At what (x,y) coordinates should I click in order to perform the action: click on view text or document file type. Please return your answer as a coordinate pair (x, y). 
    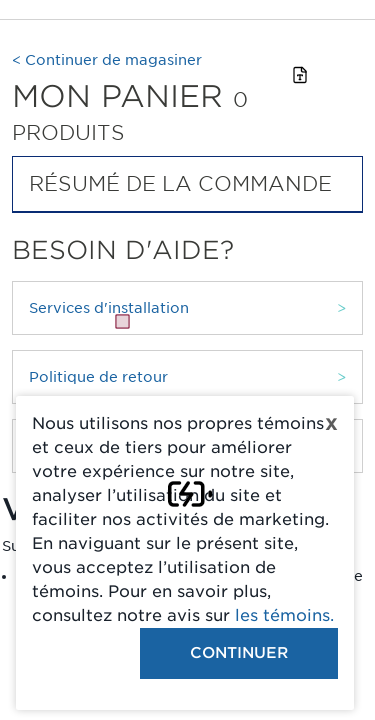
    Looking at the image, I should click on (300, 75).